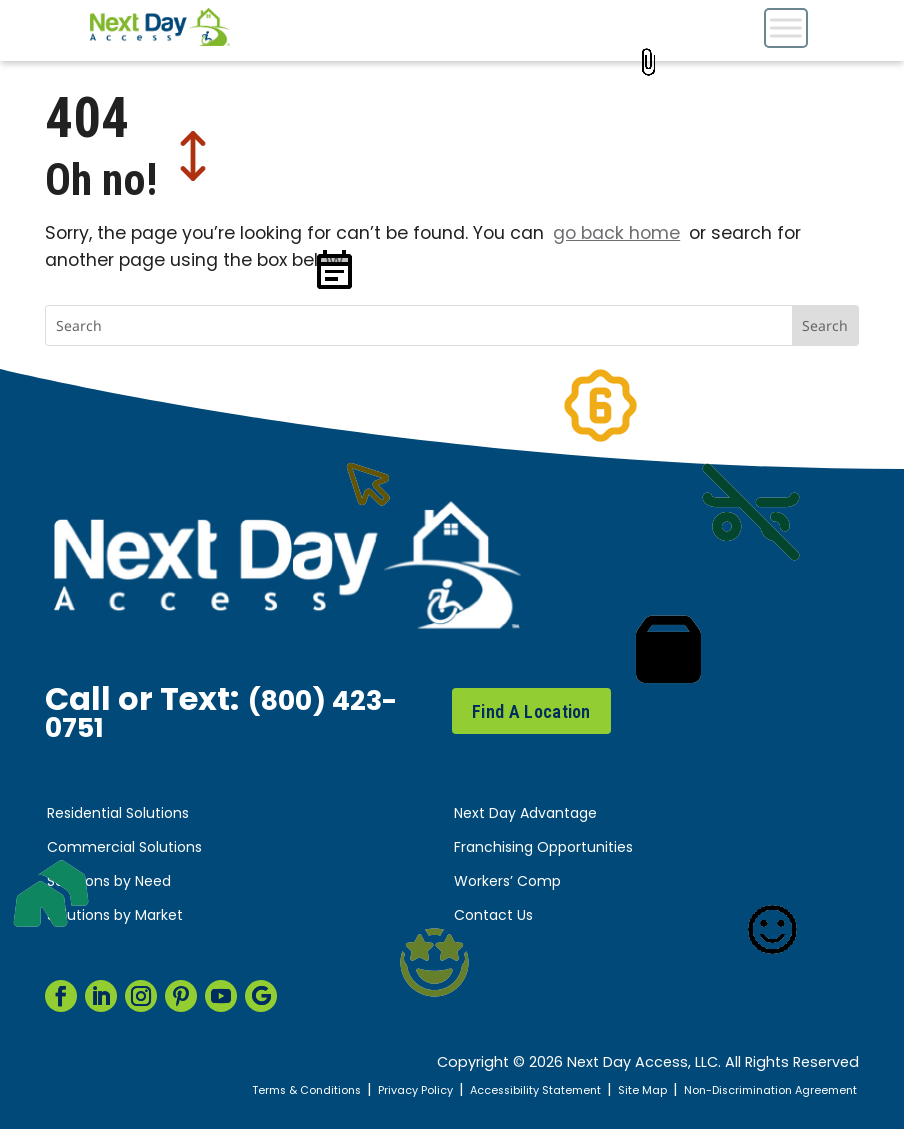  What do you see at coordinates (193, 156) in the screenshot?
I see `resize element vertically` at bounding box center [193, 156].